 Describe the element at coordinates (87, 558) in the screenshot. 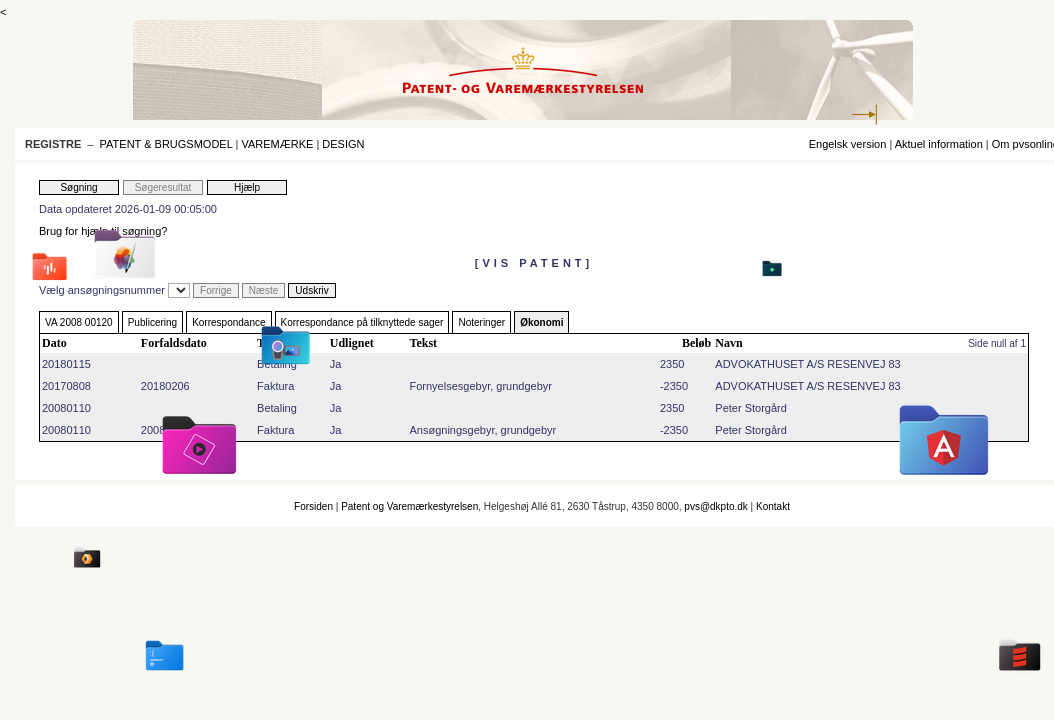

I see `open cloudflare workers project folder` at that location.